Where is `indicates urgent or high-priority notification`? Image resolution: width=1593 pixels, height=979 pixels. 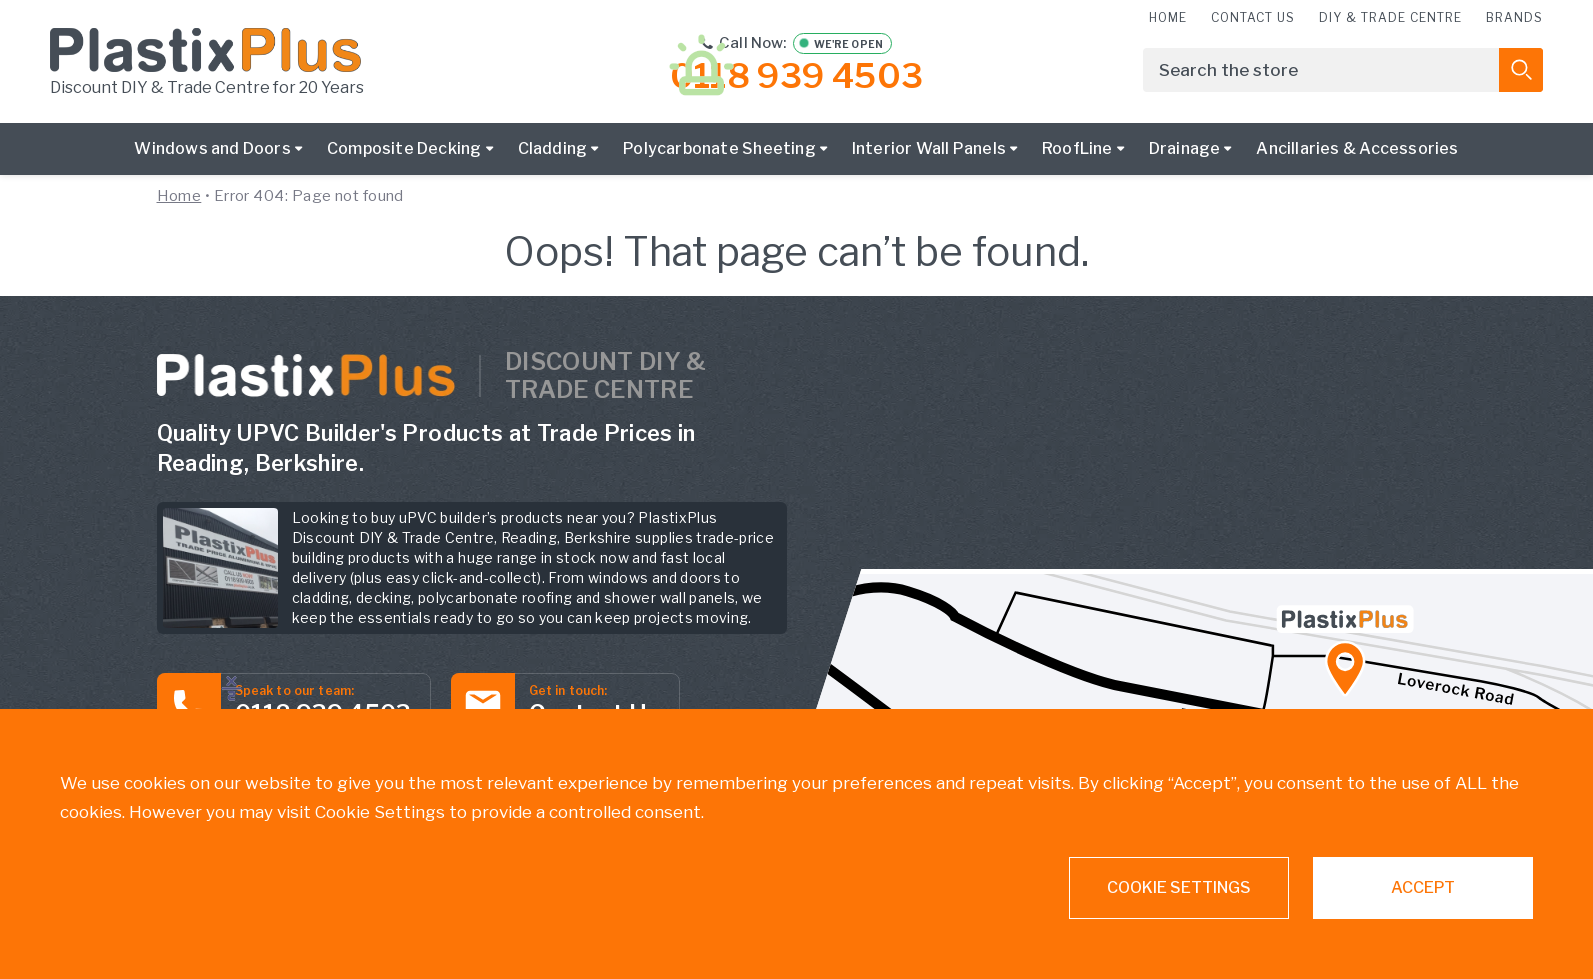 indicates urgent or high-priority notification is located at coordinates (701, 66).